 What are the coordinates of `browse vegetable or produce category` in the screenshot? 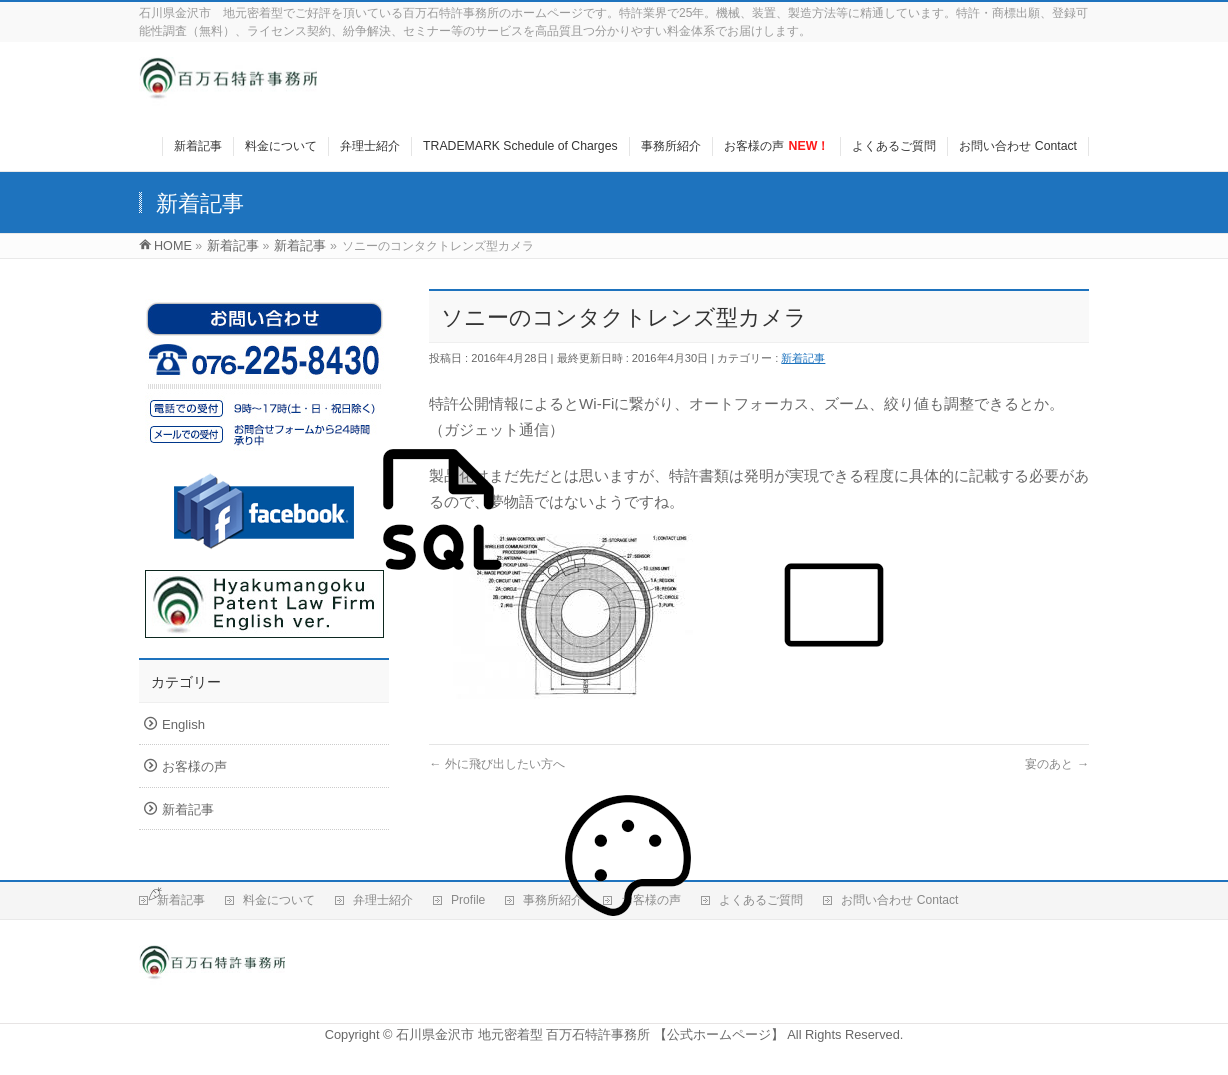 It's located at (155, 894).